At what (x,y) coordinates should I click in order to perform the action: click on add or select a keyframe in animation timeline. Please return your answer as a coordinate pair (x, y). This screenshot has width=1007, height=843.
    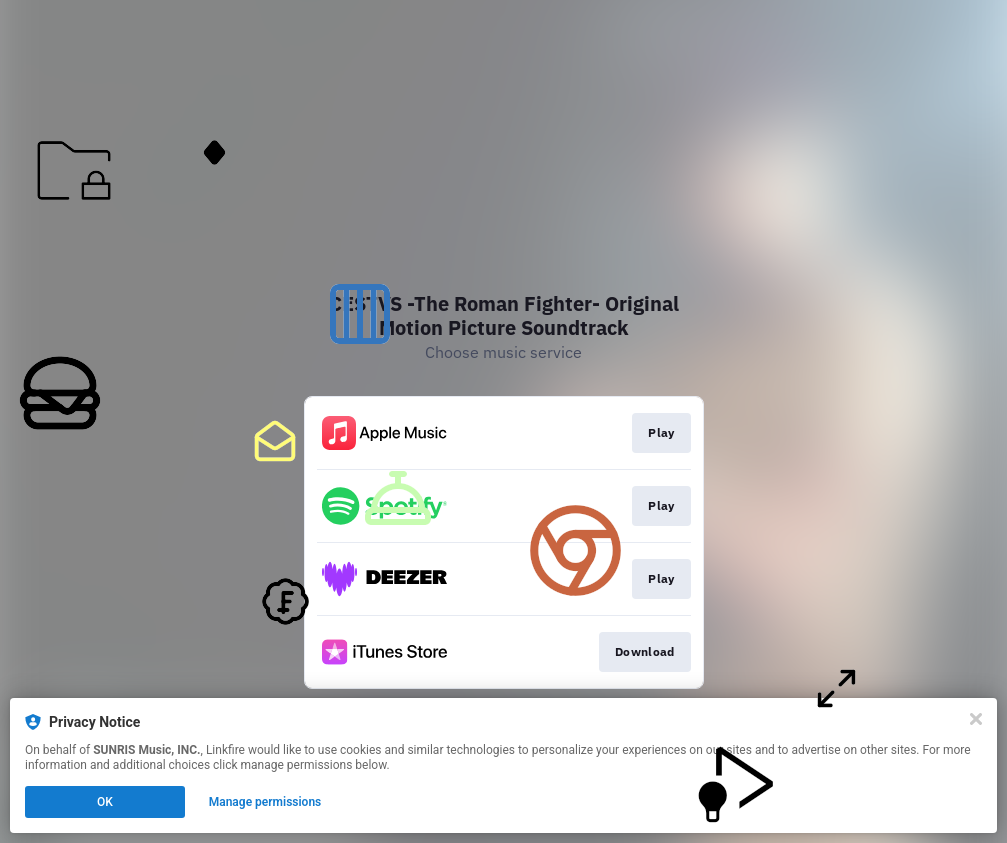
    Looking at the image, I should click on (214, 152).